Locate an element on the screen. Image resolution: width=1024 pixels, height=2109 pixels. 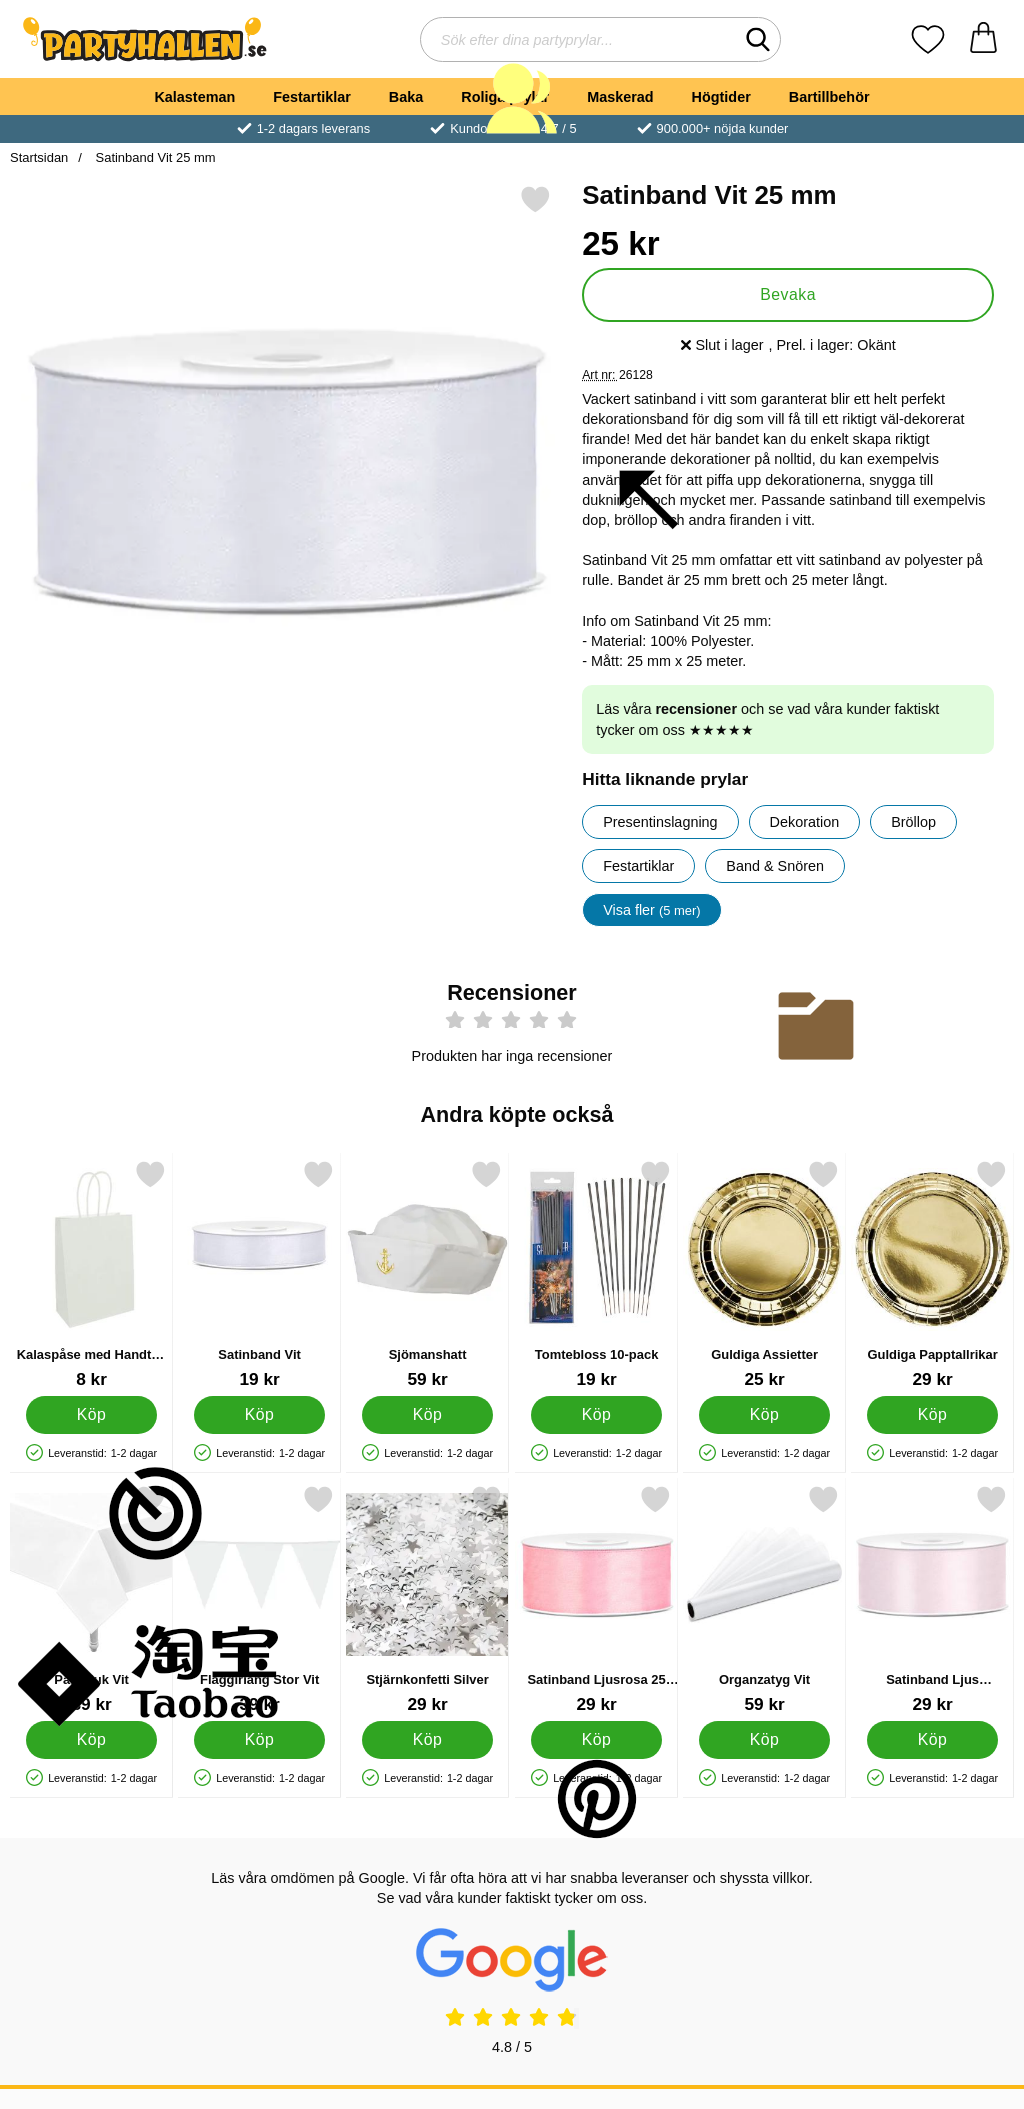
open Jira project management is located at coordinates (59, 1684).